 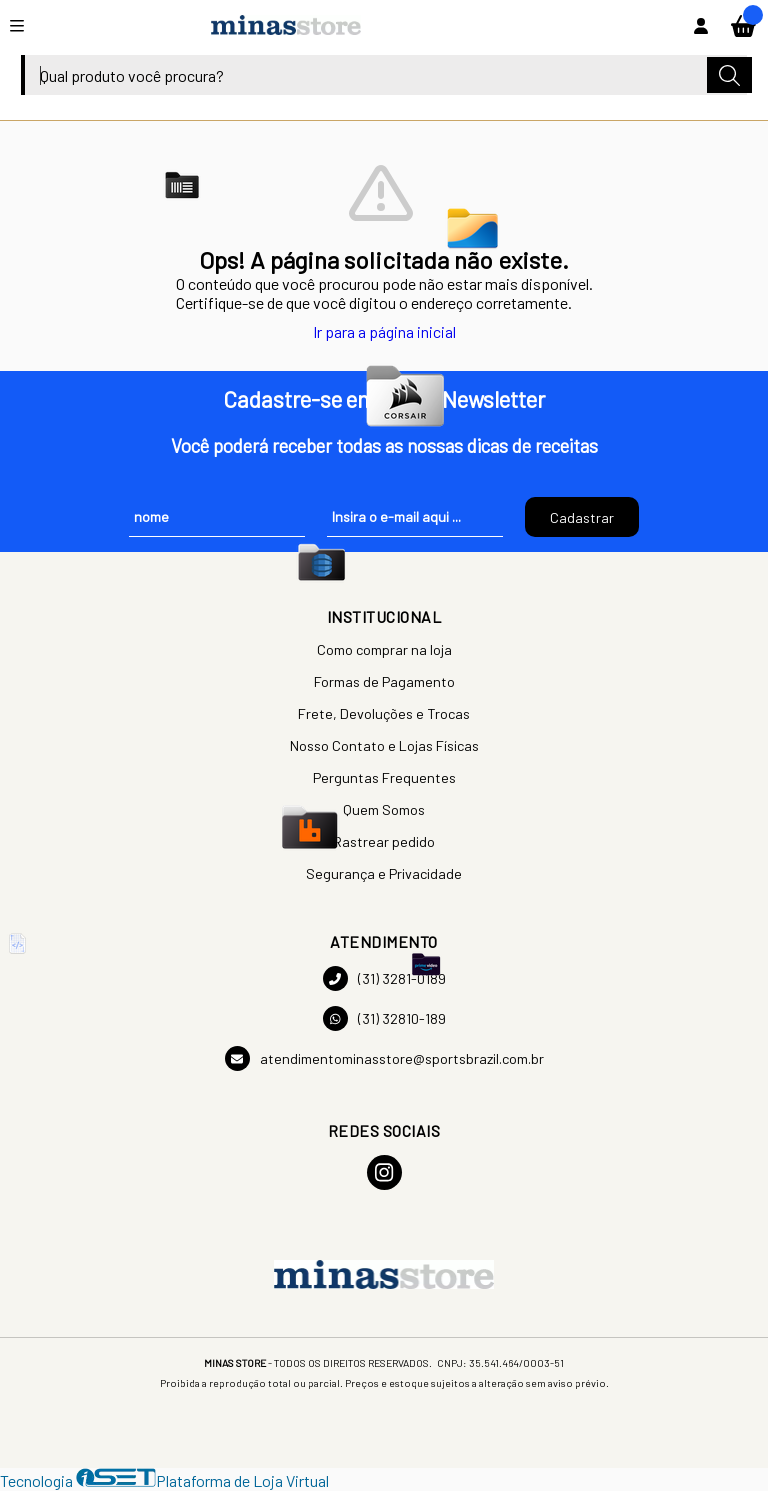 I want to click on open folder containing RabbitMQ configuration files, so click(x=309, y=828).